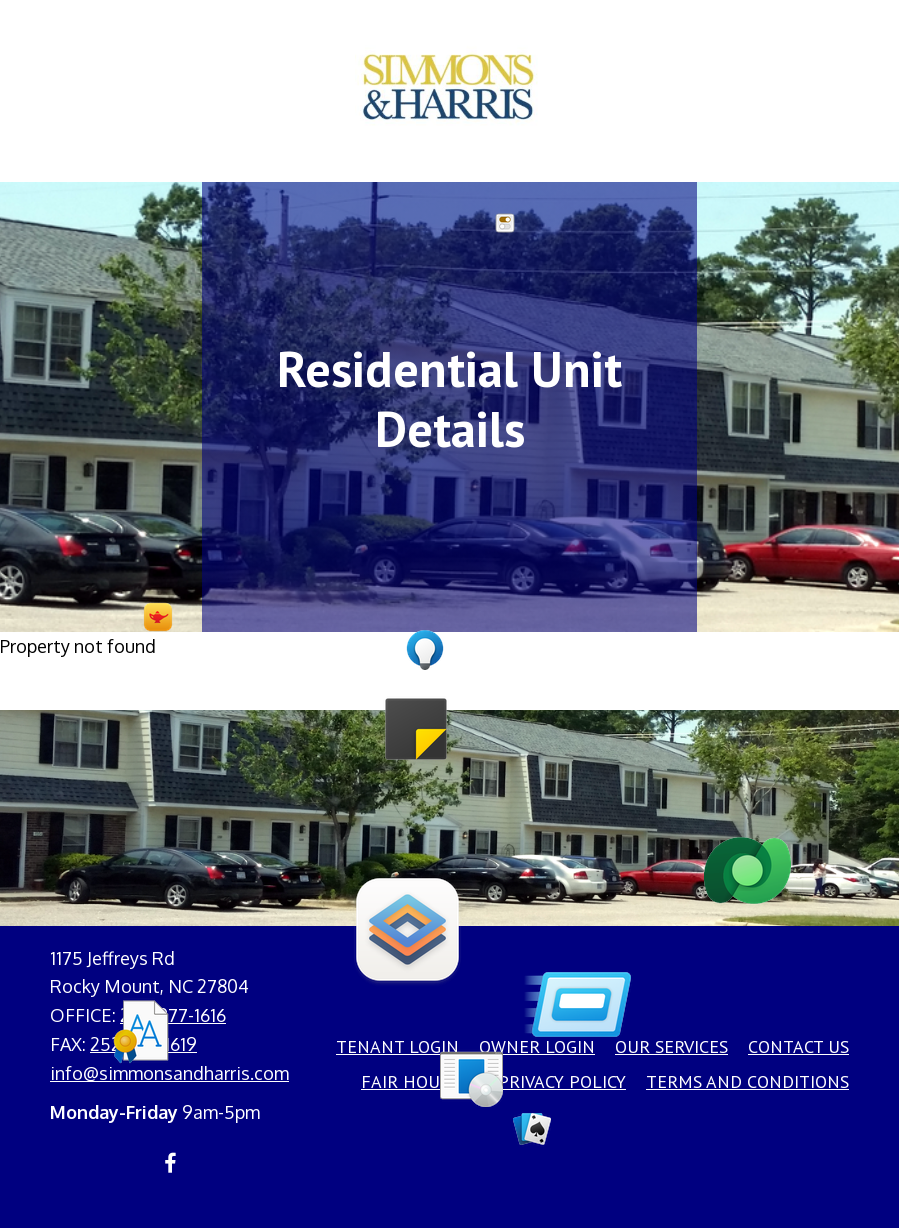 This screenshot has width=899, height=1228. Describe the element at coordinates (407, 929) in the screenshot. I see `open ripcord messaging app` at that location.